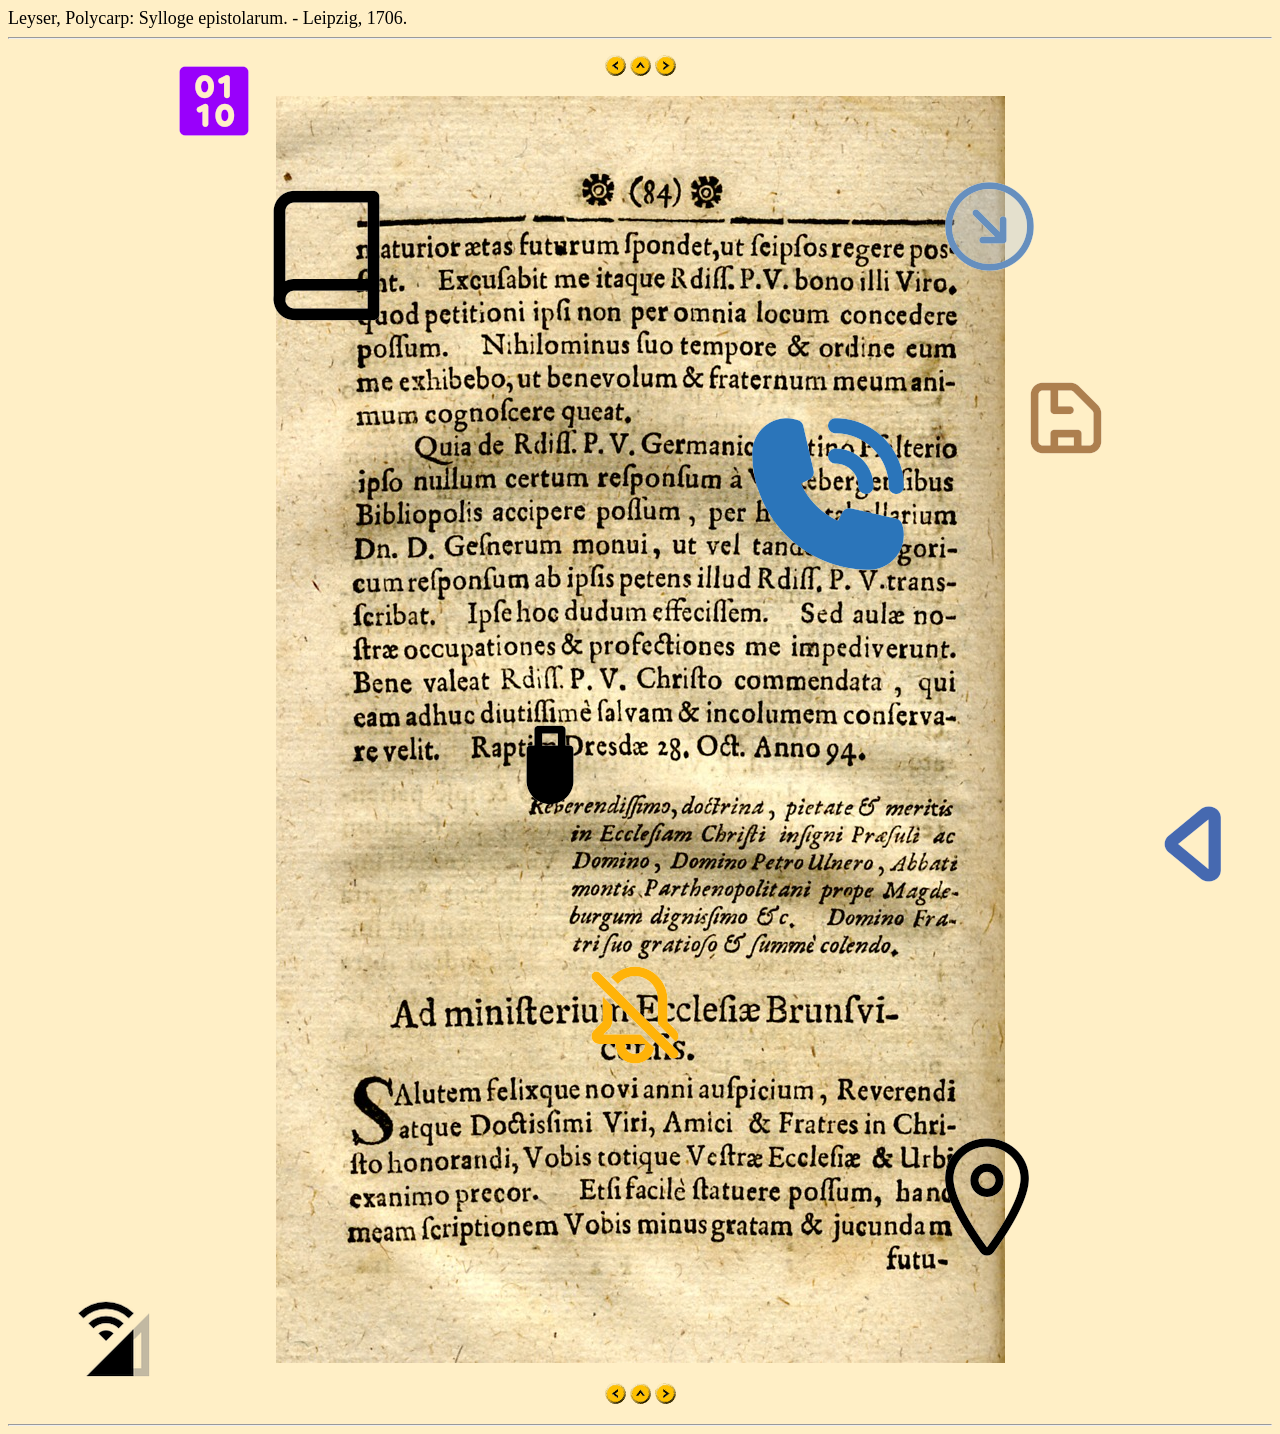 This screenshot has height=1434, width=1280. Describe the element at coordinates (550, 765) in the screenshot. I see `connect a USB device` at that location.